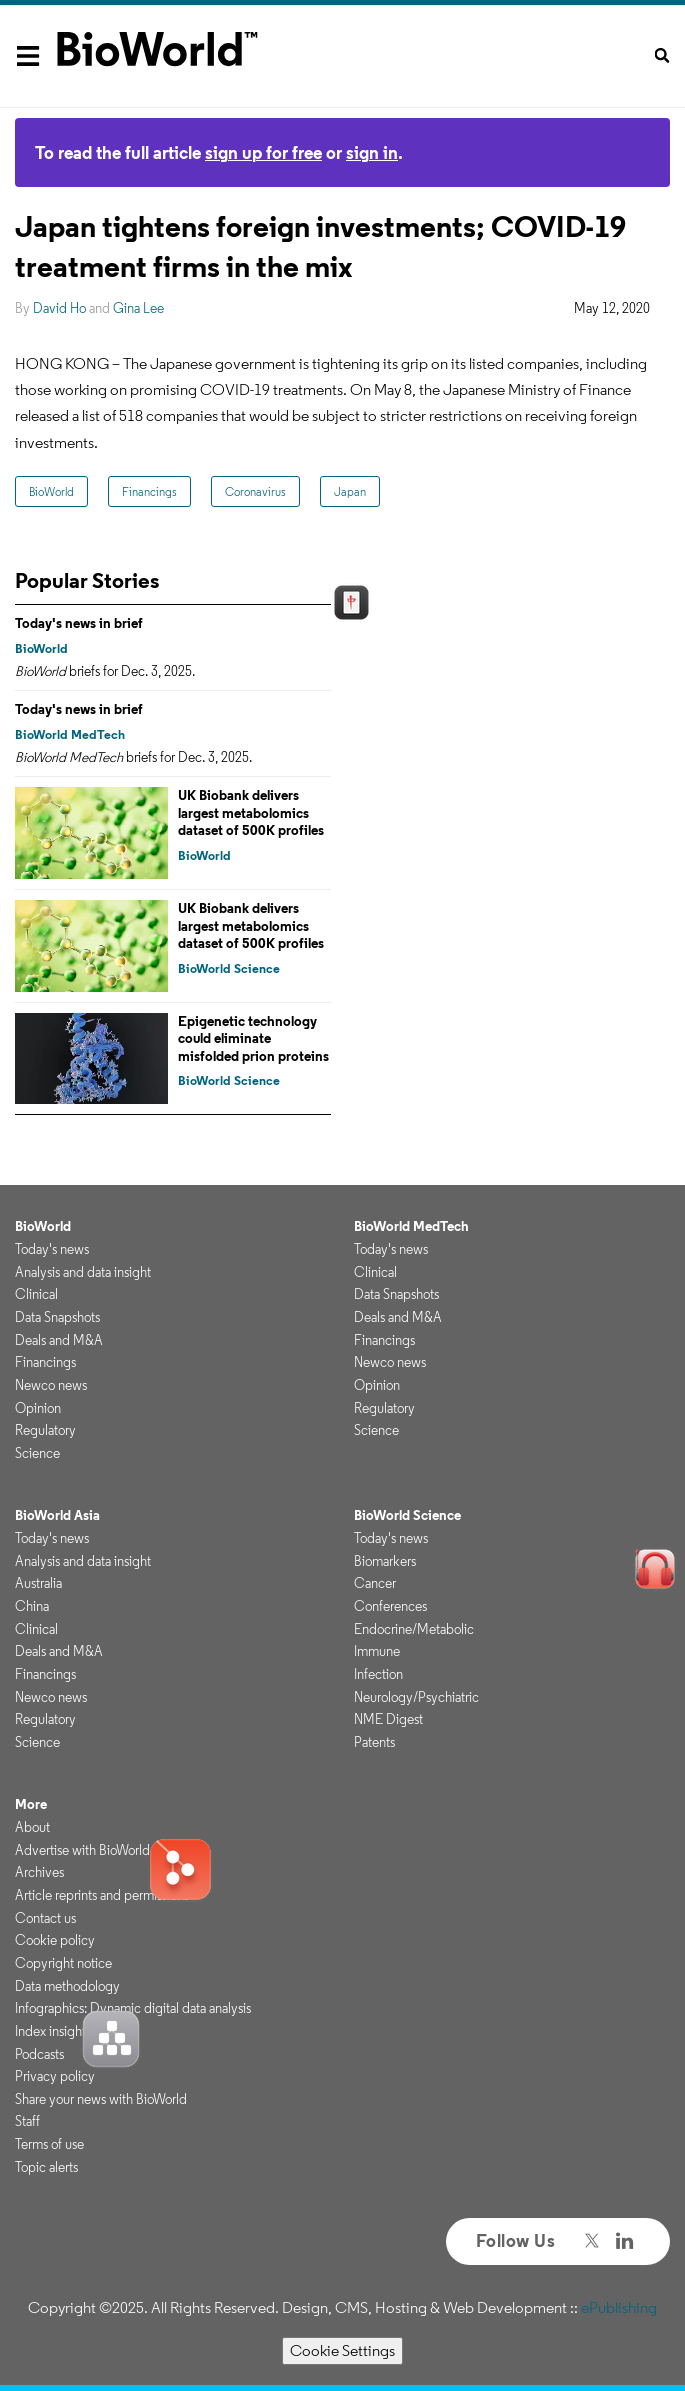 This screenshot has width=685, height=2391. Describe the element at coordinates (111, 2040) in the screenshot. I see `view connected devices hierarchy` at that location.